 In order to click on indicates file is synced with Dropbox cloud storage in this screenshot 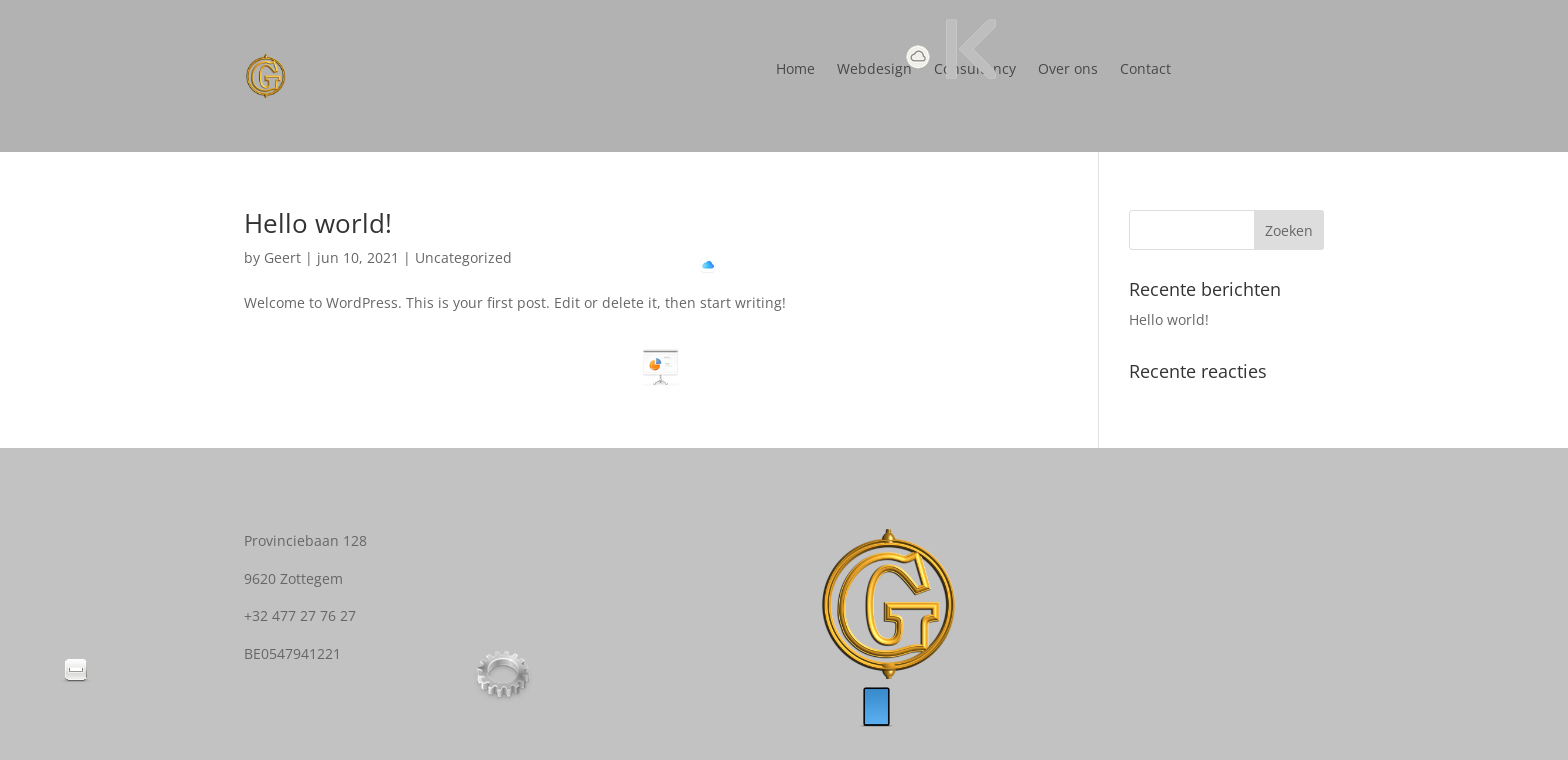, I will do `click(918, 57)`.